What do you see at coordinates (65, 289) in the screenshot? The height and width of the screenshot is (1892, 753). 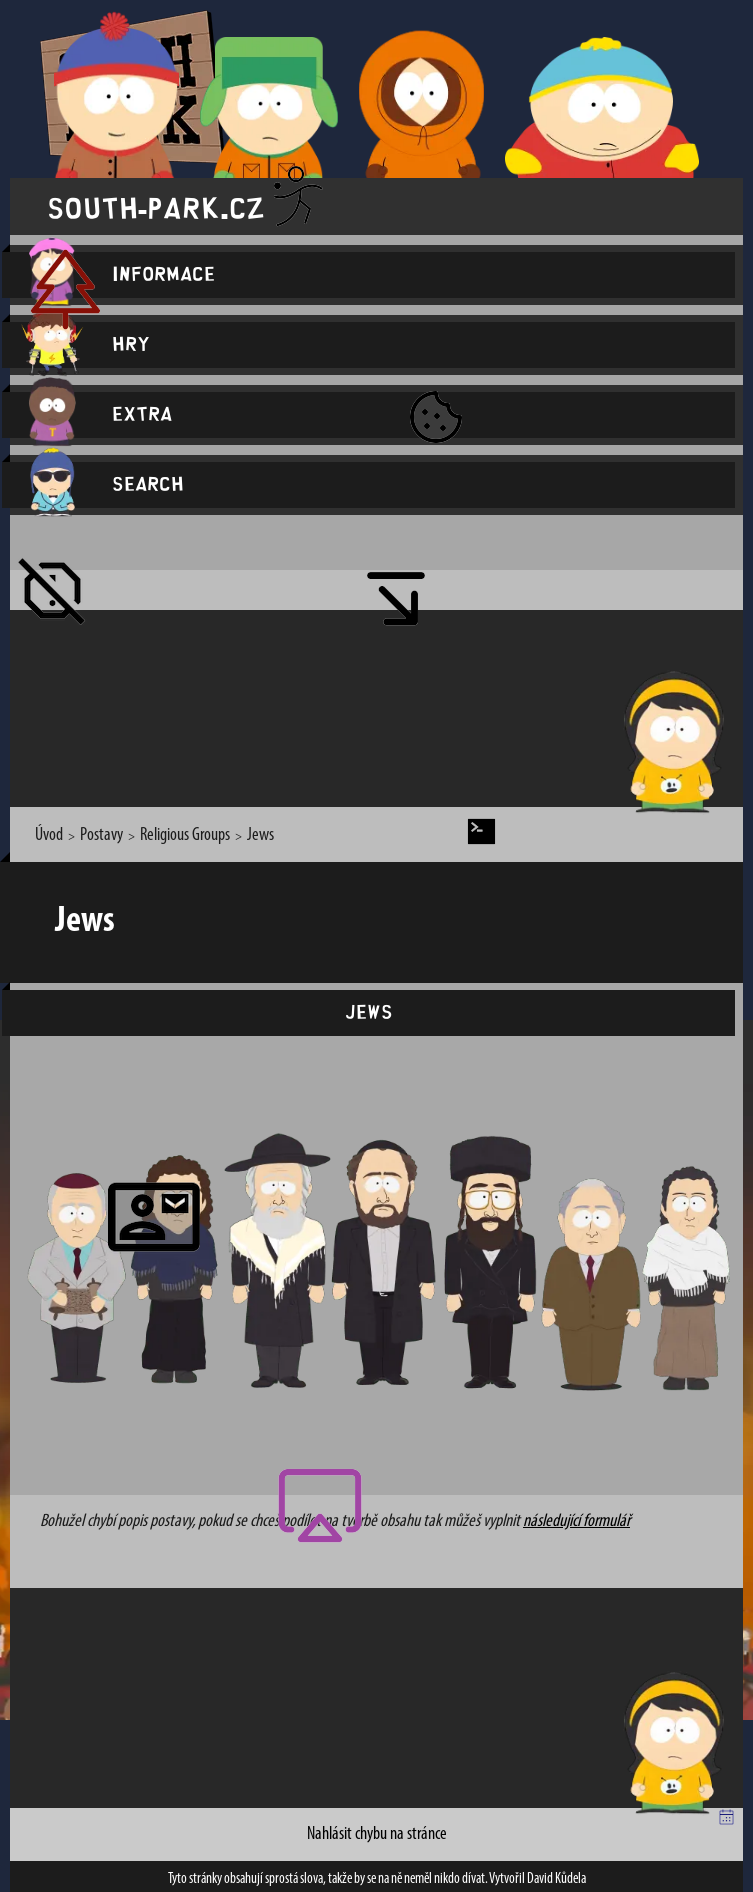 I see `indicates parks or nature areas on a map` at bounding box center [65, 289].